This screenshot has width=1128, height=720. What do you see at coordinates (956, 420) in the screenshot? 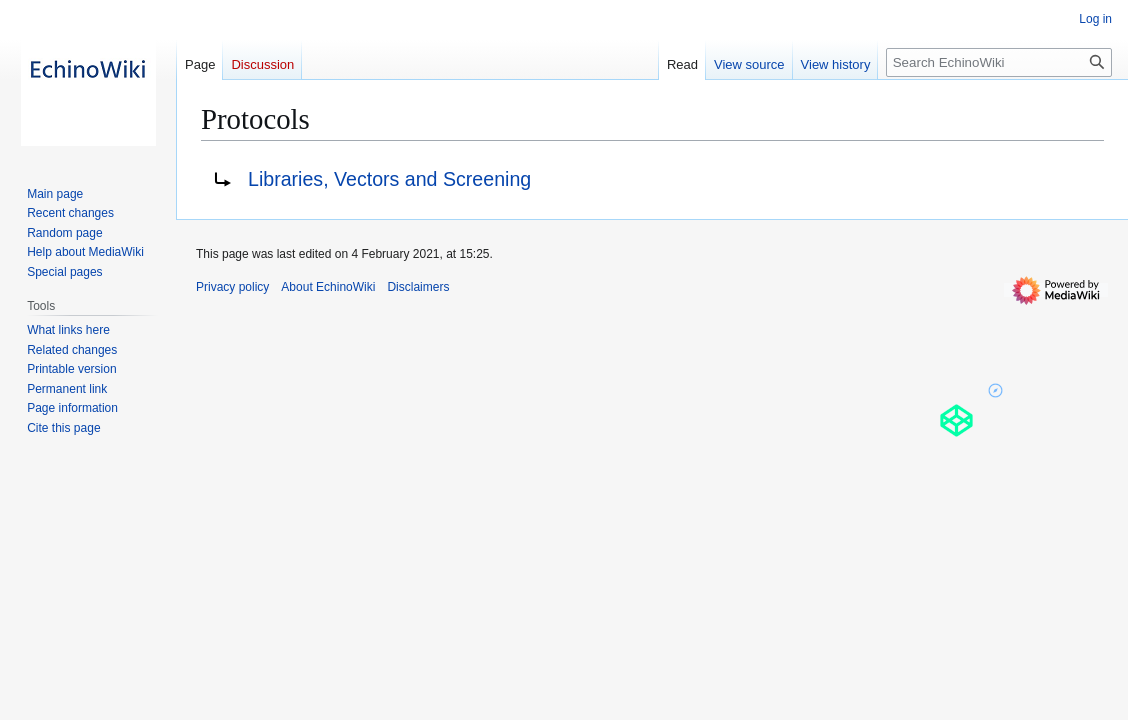
I see `open CodePen profile or project` at bounding box center [956, 420].